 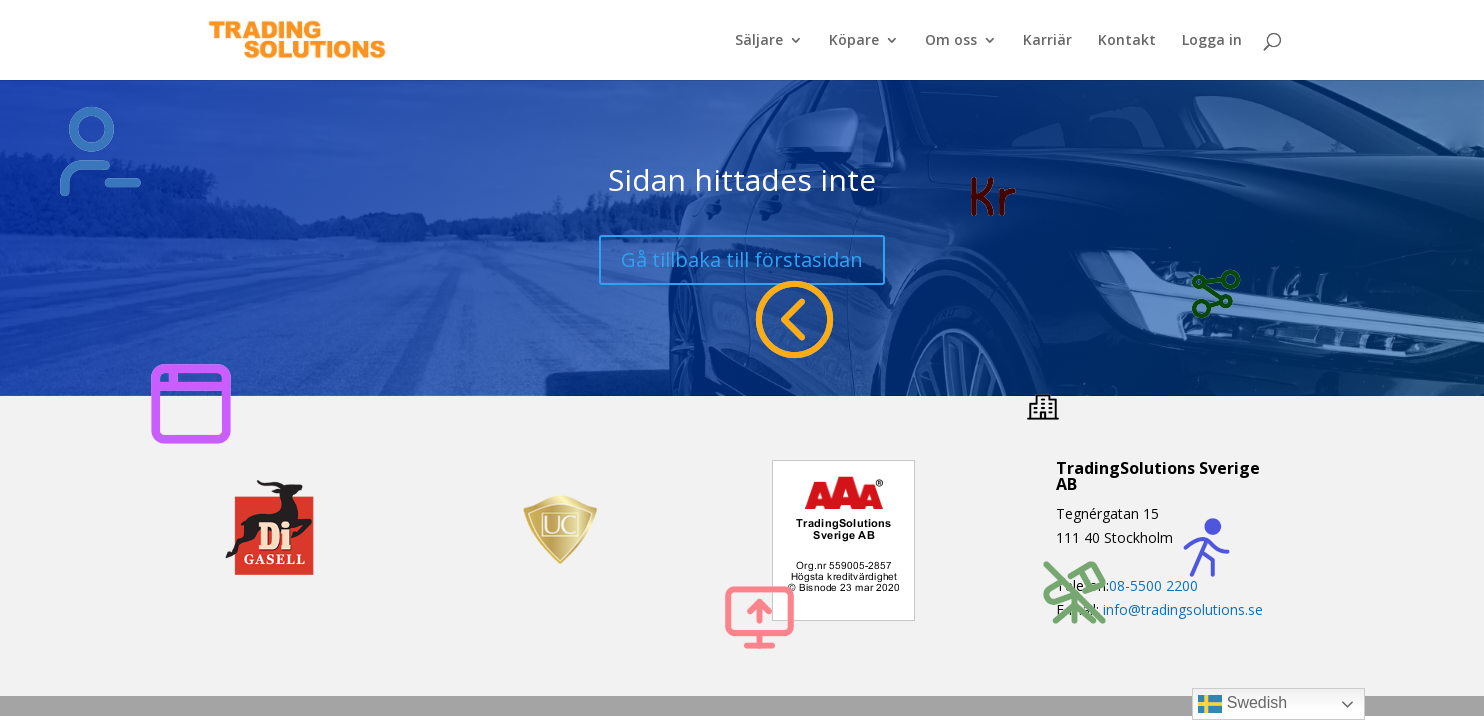 I want to click on upload file to display or screen, so click(x=759, y=617).